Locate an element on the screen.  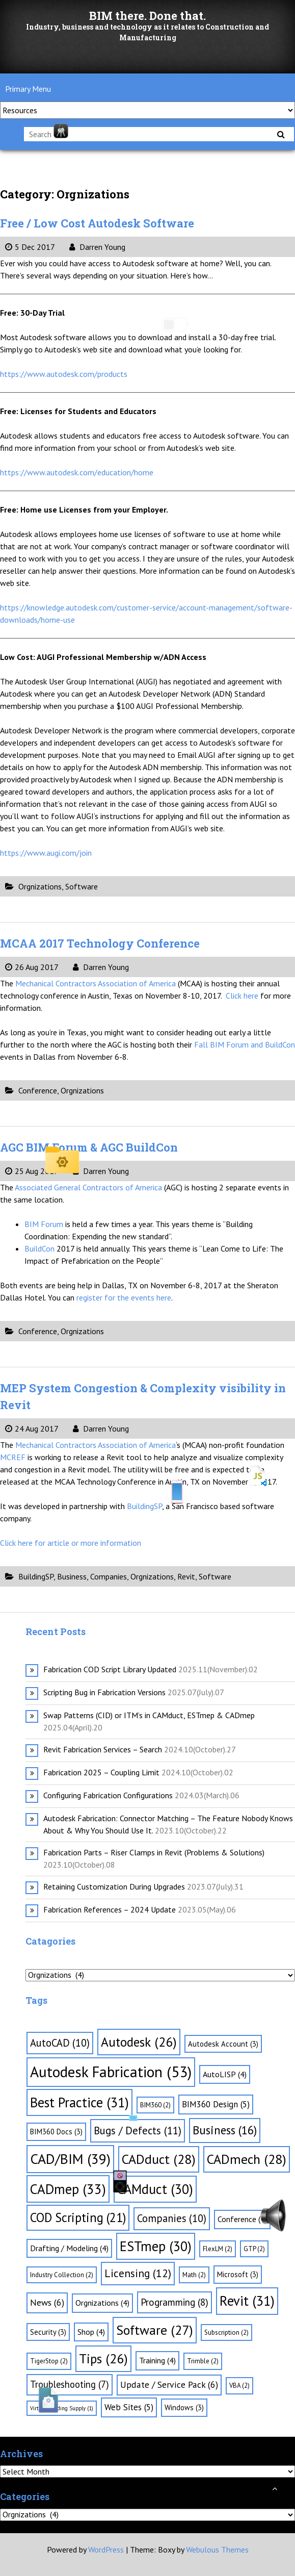
microsoft outlook email file is located at coordinates (48, 2400).